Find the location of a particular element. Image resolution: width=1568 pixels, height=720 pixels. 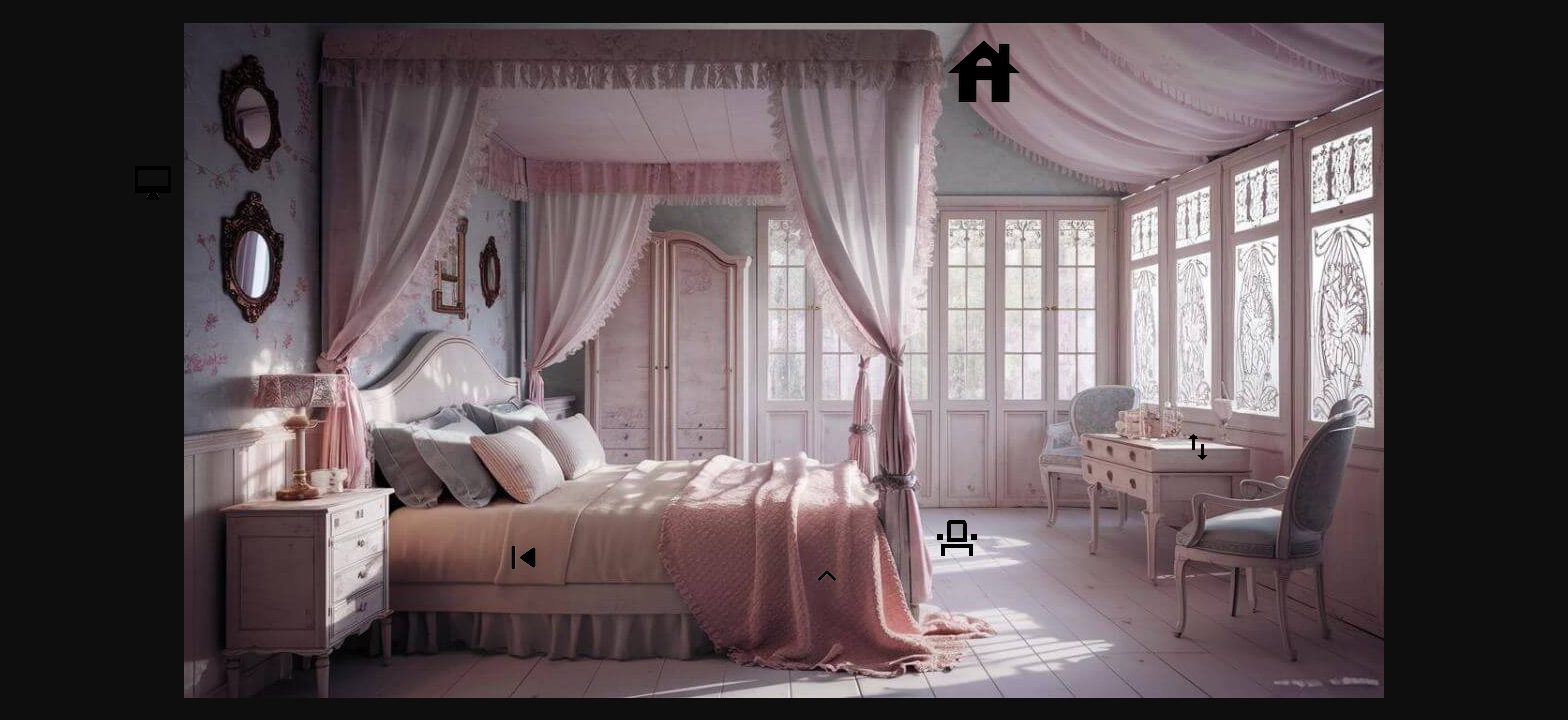

view on desktop display is located at coordinates (153, 183).